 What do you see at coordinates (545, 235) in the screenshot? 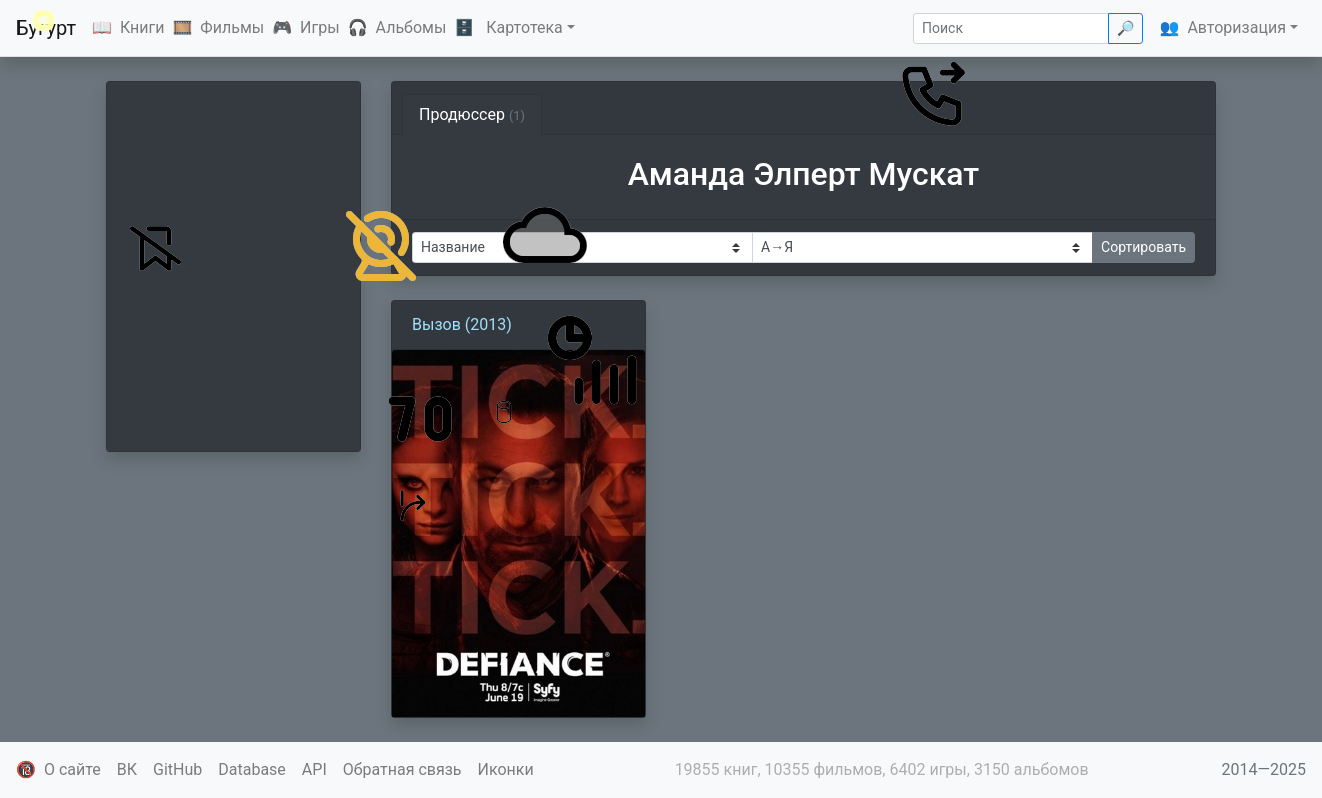
I see `cloud storage or sync status` at bounding box center [545, 235].